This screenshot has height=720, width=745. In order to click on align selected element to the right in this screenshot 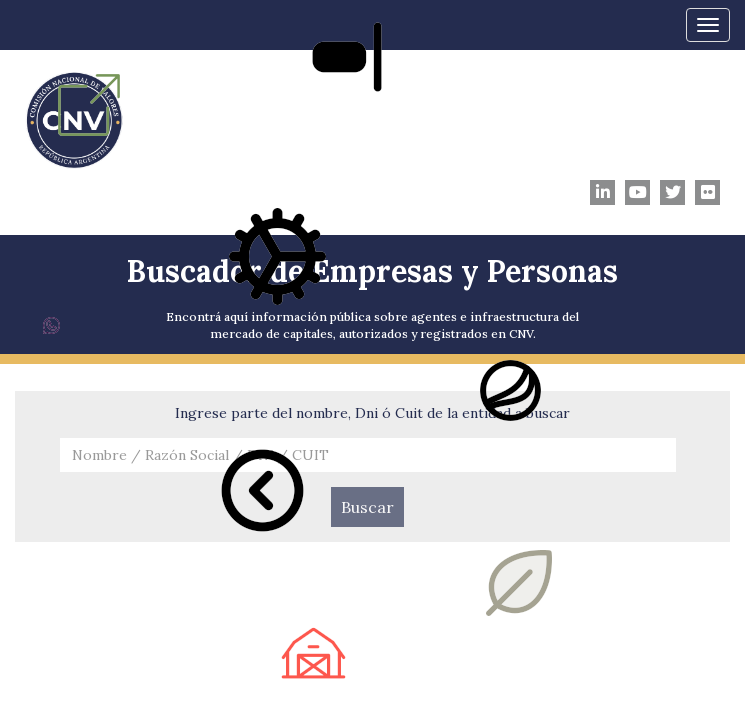, I will do `click(347, 57)`.